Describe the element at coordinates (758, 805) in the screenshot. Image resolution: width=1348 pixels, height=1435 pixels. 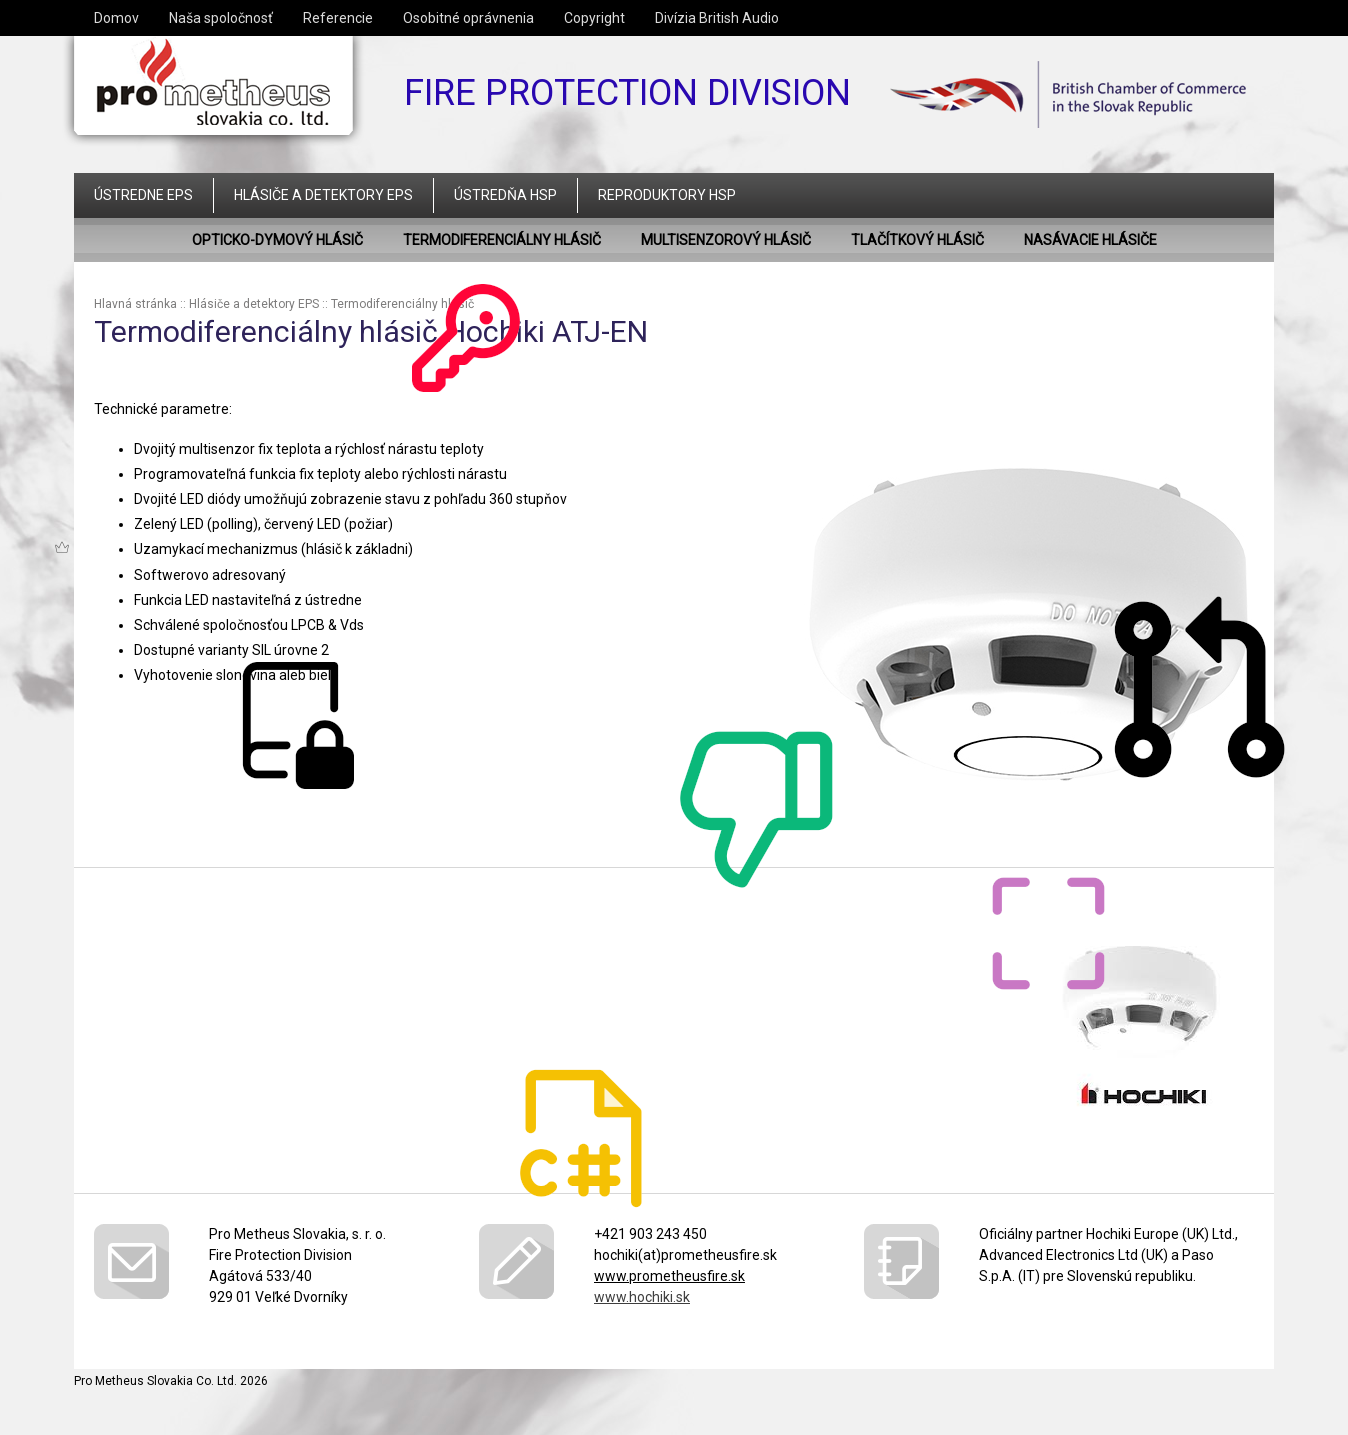
I see `dislike or downvote content` at that location.